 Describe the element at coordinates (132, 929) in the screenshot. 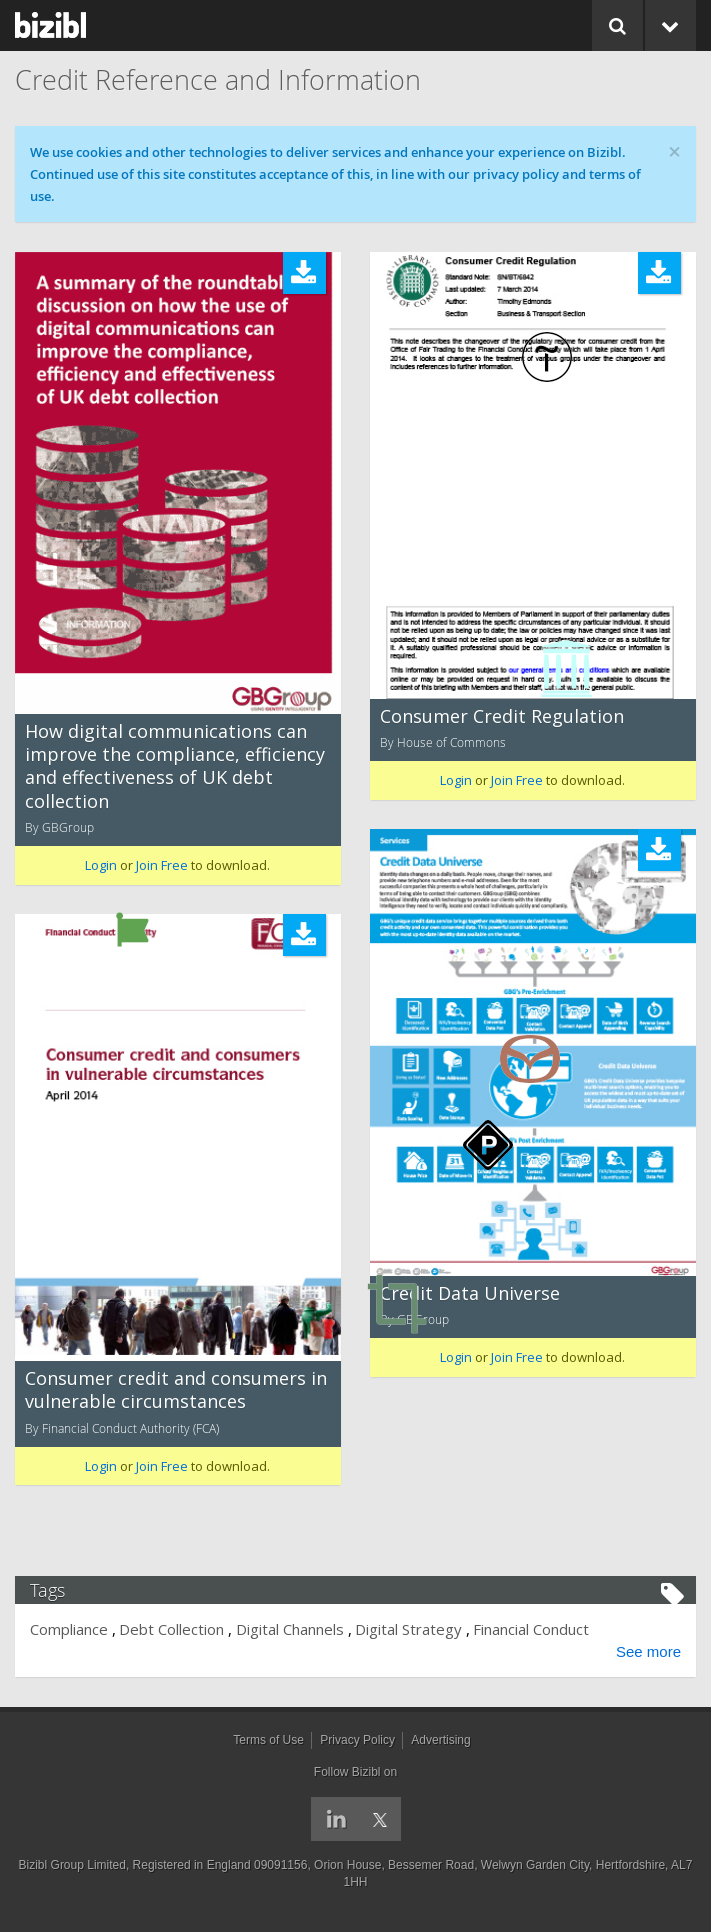

I see `font awesome brand logo` at that location.